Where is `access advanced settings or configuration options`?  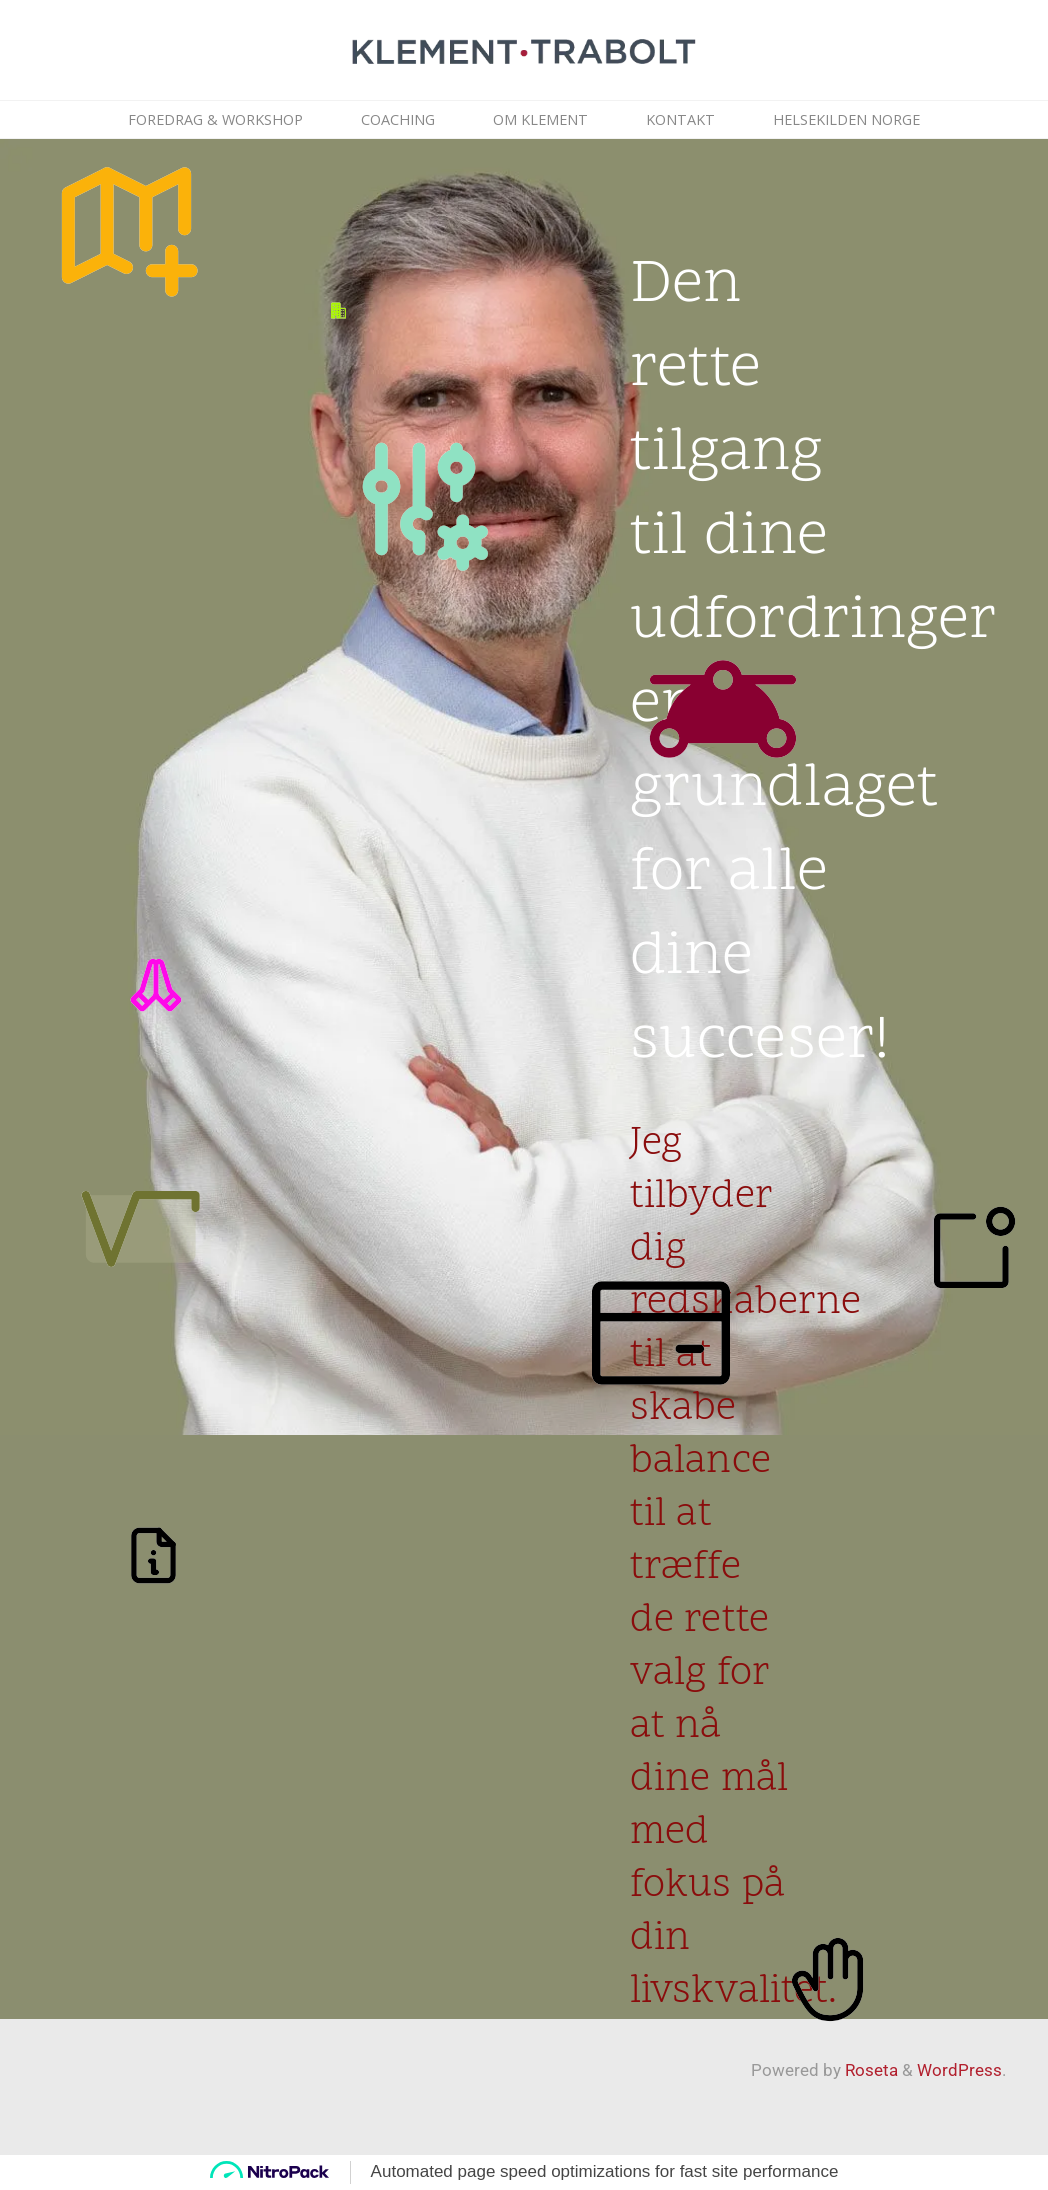
access advanced settings or configuration options is located at coordinates (419, 499).